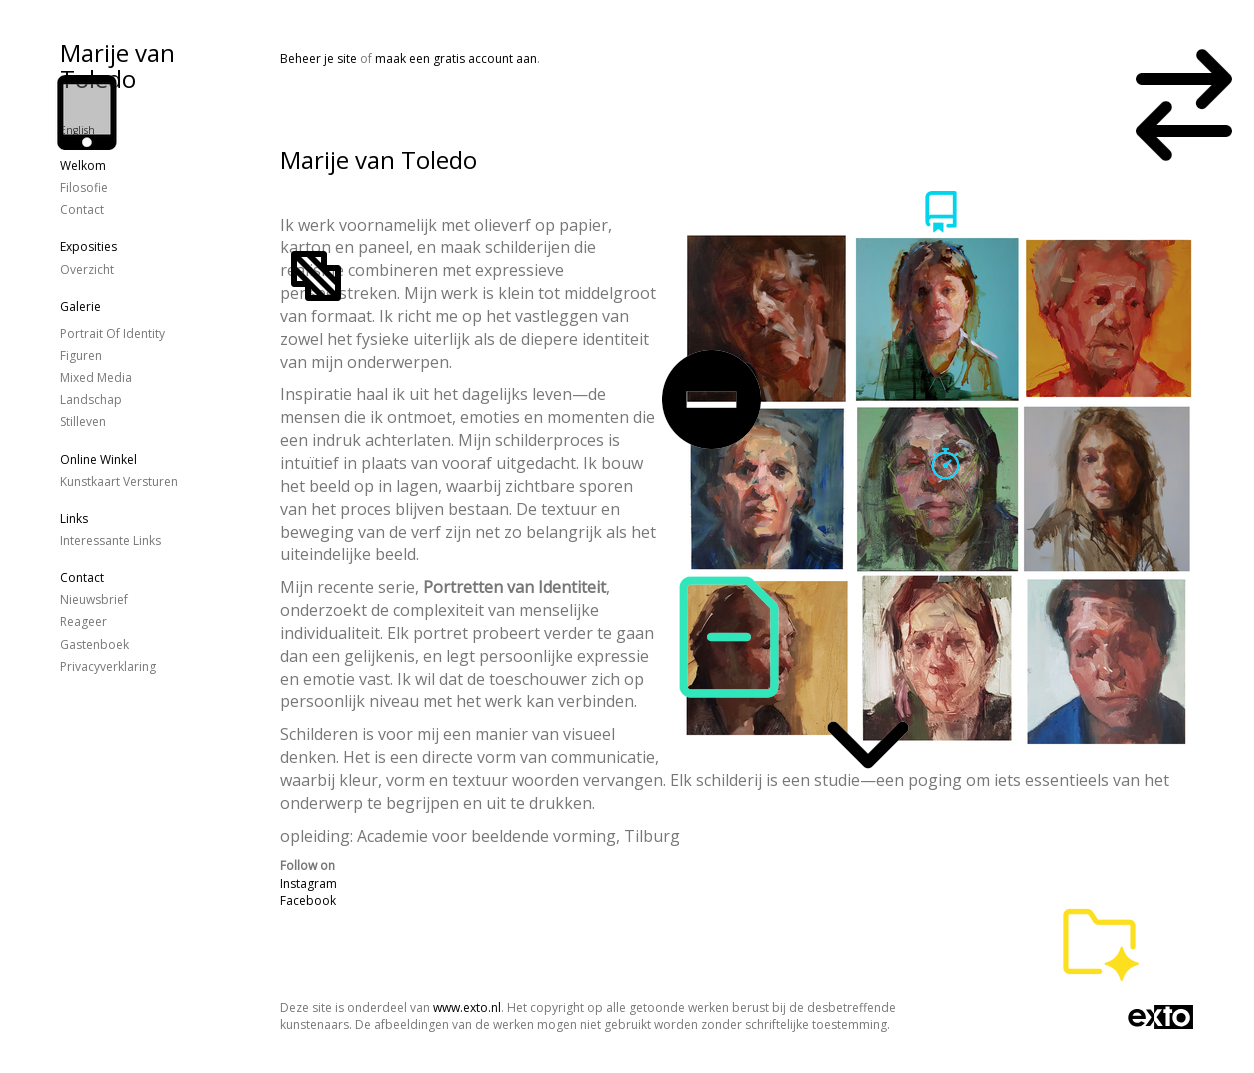 The height and width of the screenshot is (1073, 1254). I want to click on create a new space or workspace, so click(1099, 941).